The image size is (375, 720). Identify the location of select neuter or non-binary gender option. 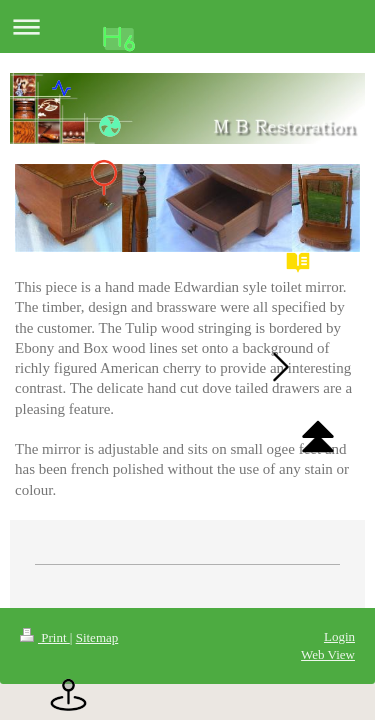
(104, 177).